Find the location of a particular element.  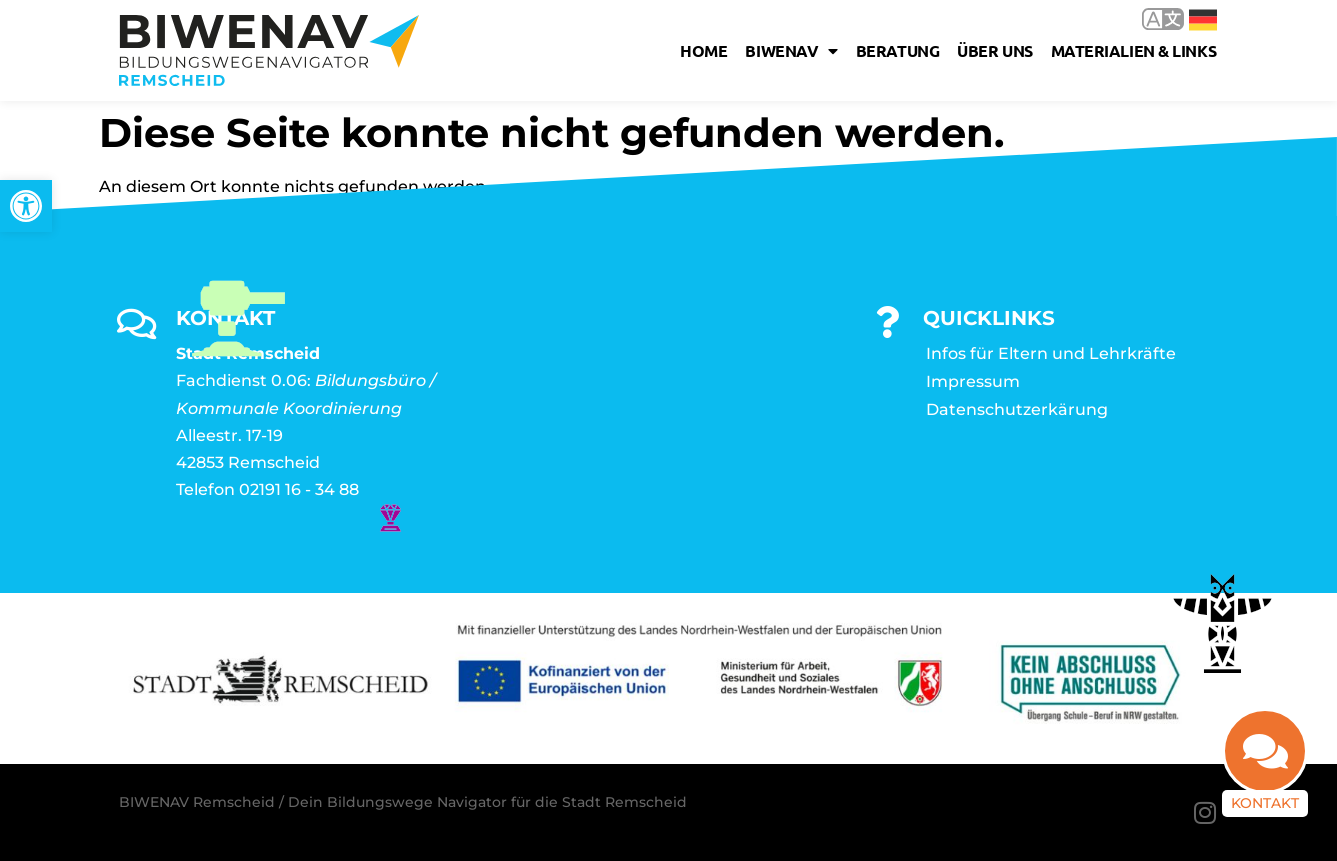

turret defense unit in a strategy game is located at coordinates (238, 318).